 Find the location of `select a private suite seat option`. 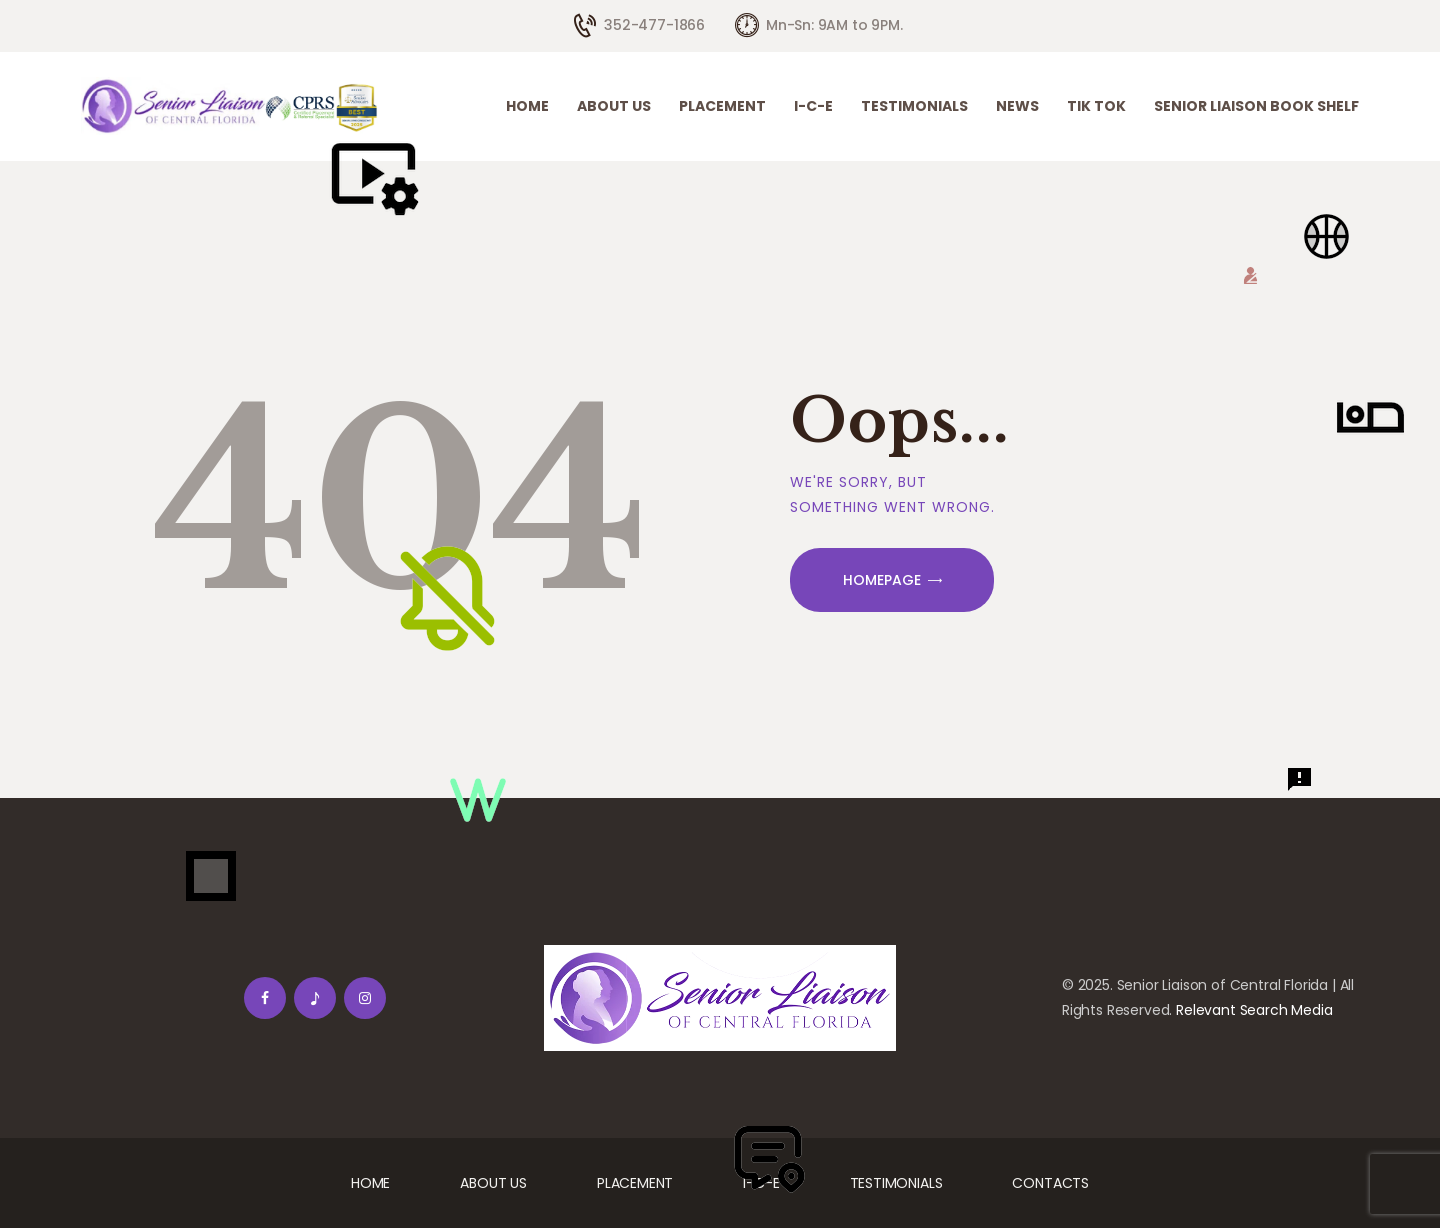

select a private suite seat option is located at coordinates (1370, 417).